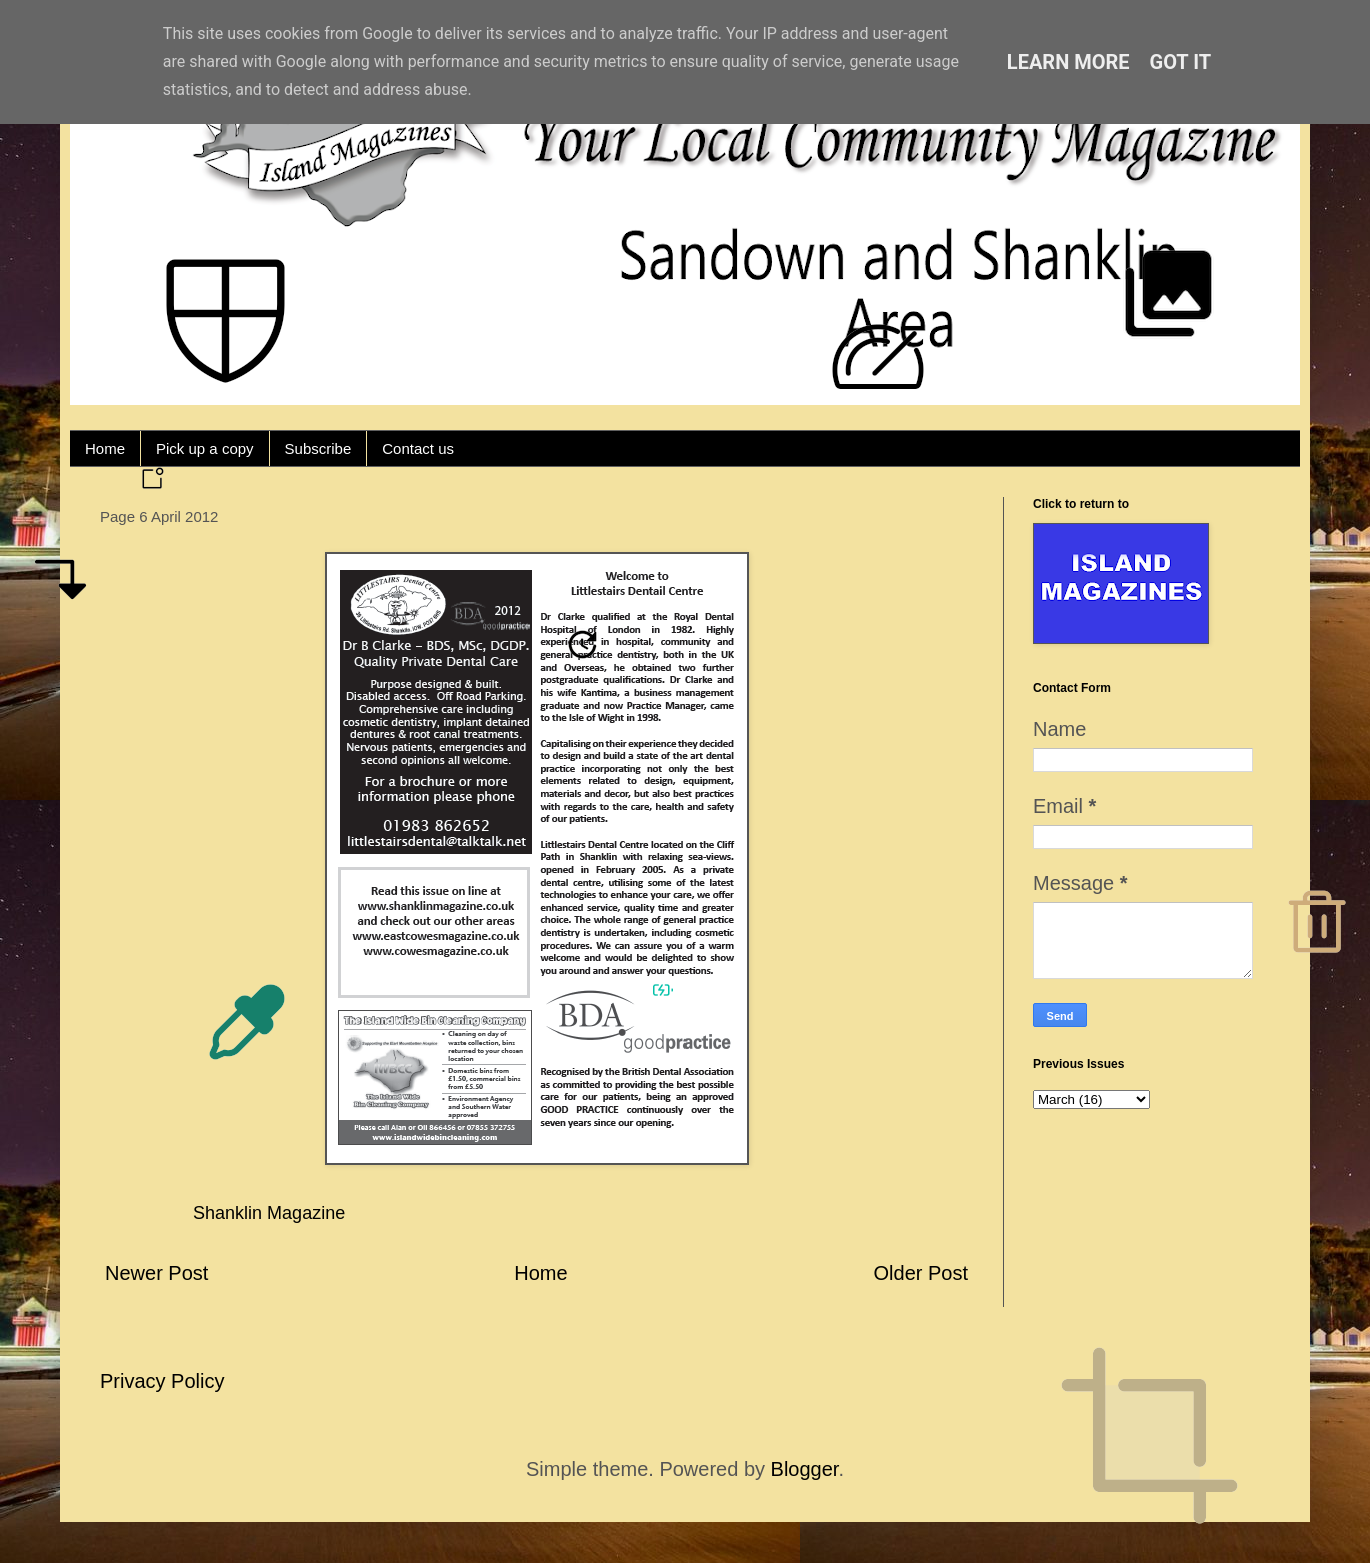 The width and height of the screenshot is (1370, 1563). I want to click on check for updates, so click(582, 644).